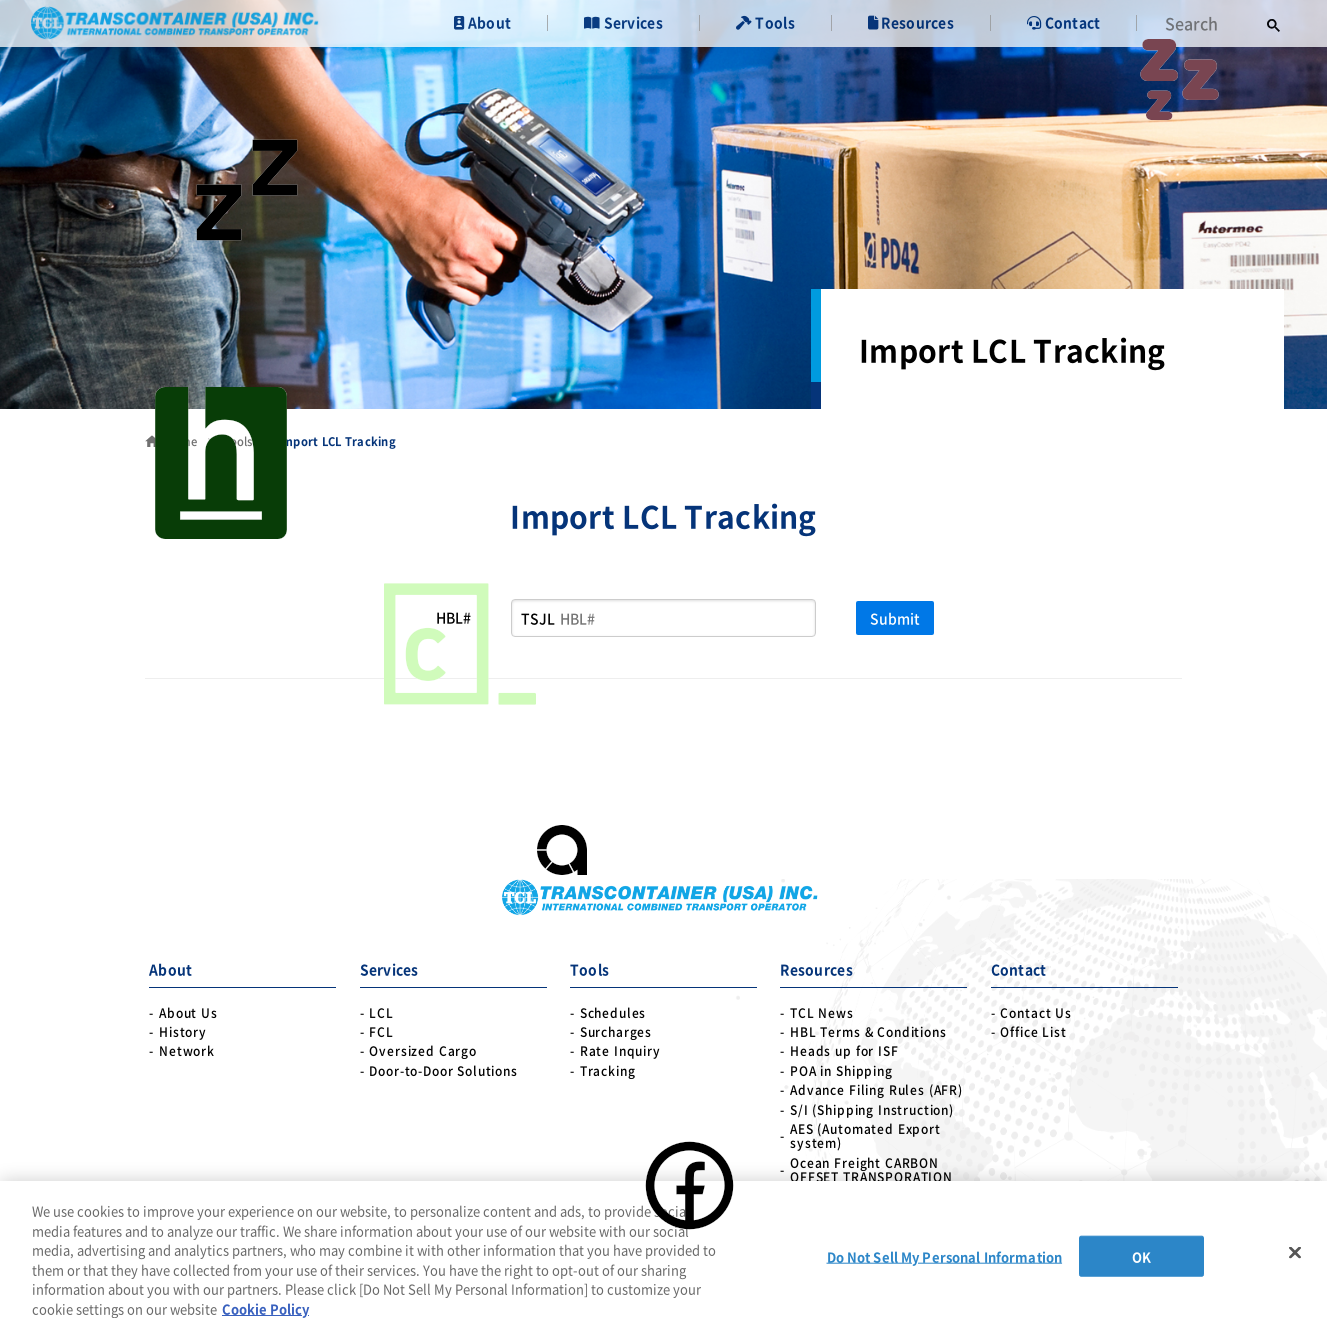 The width and height of the screenshot is (1327, 1322). I want to click on akaunting accounting software logo, so click(562, 850).